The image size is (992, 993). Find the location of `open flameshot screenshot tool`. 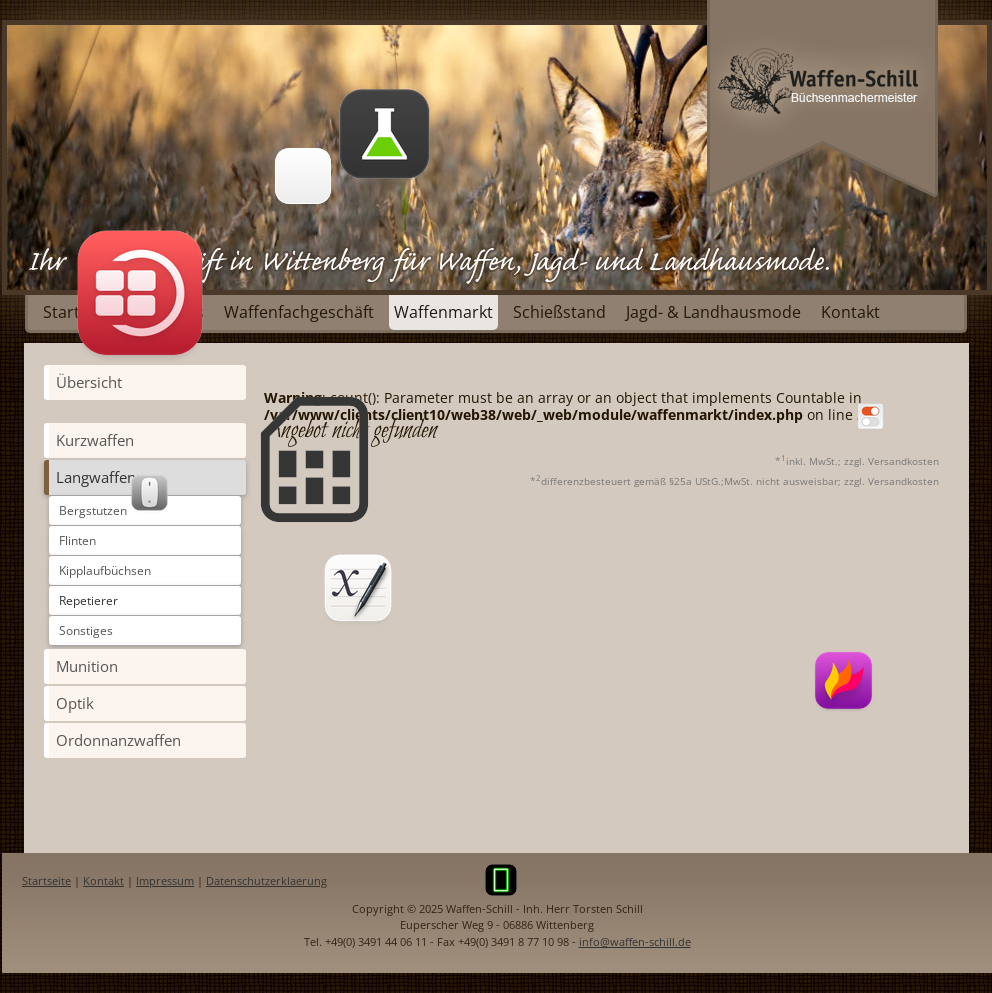

open flameshot screenshot tool is located at coordinates (843, 680).